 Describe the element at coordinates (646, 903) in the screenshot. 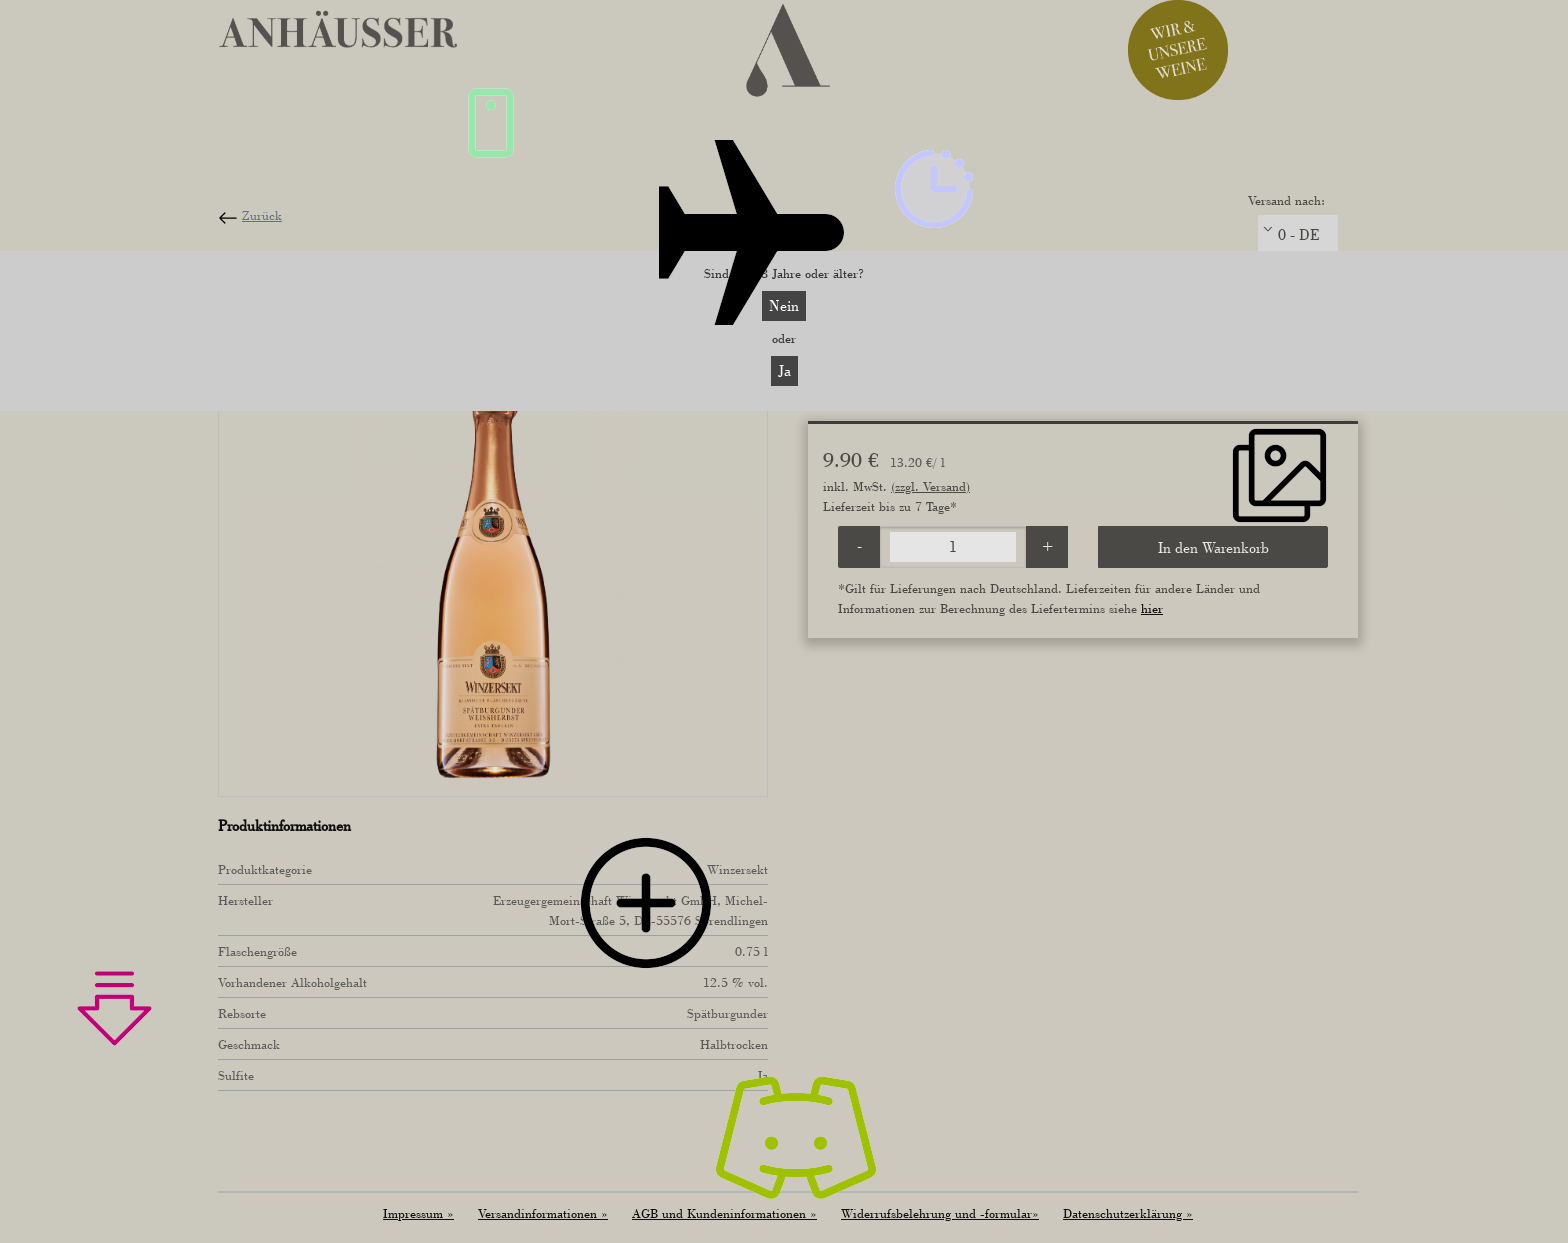

I see `add a new item` at that location.